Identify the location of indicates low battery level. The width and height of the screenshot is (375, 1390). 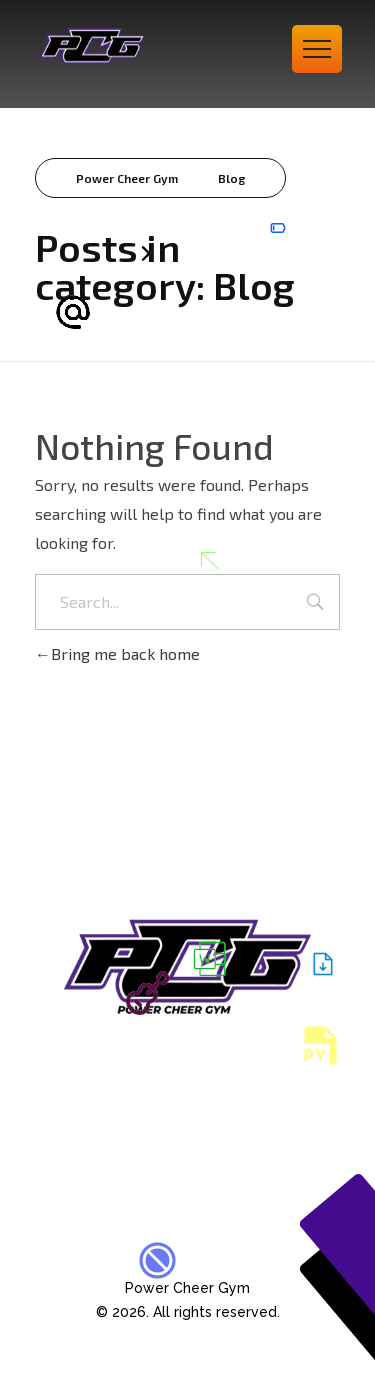
(278, 228).